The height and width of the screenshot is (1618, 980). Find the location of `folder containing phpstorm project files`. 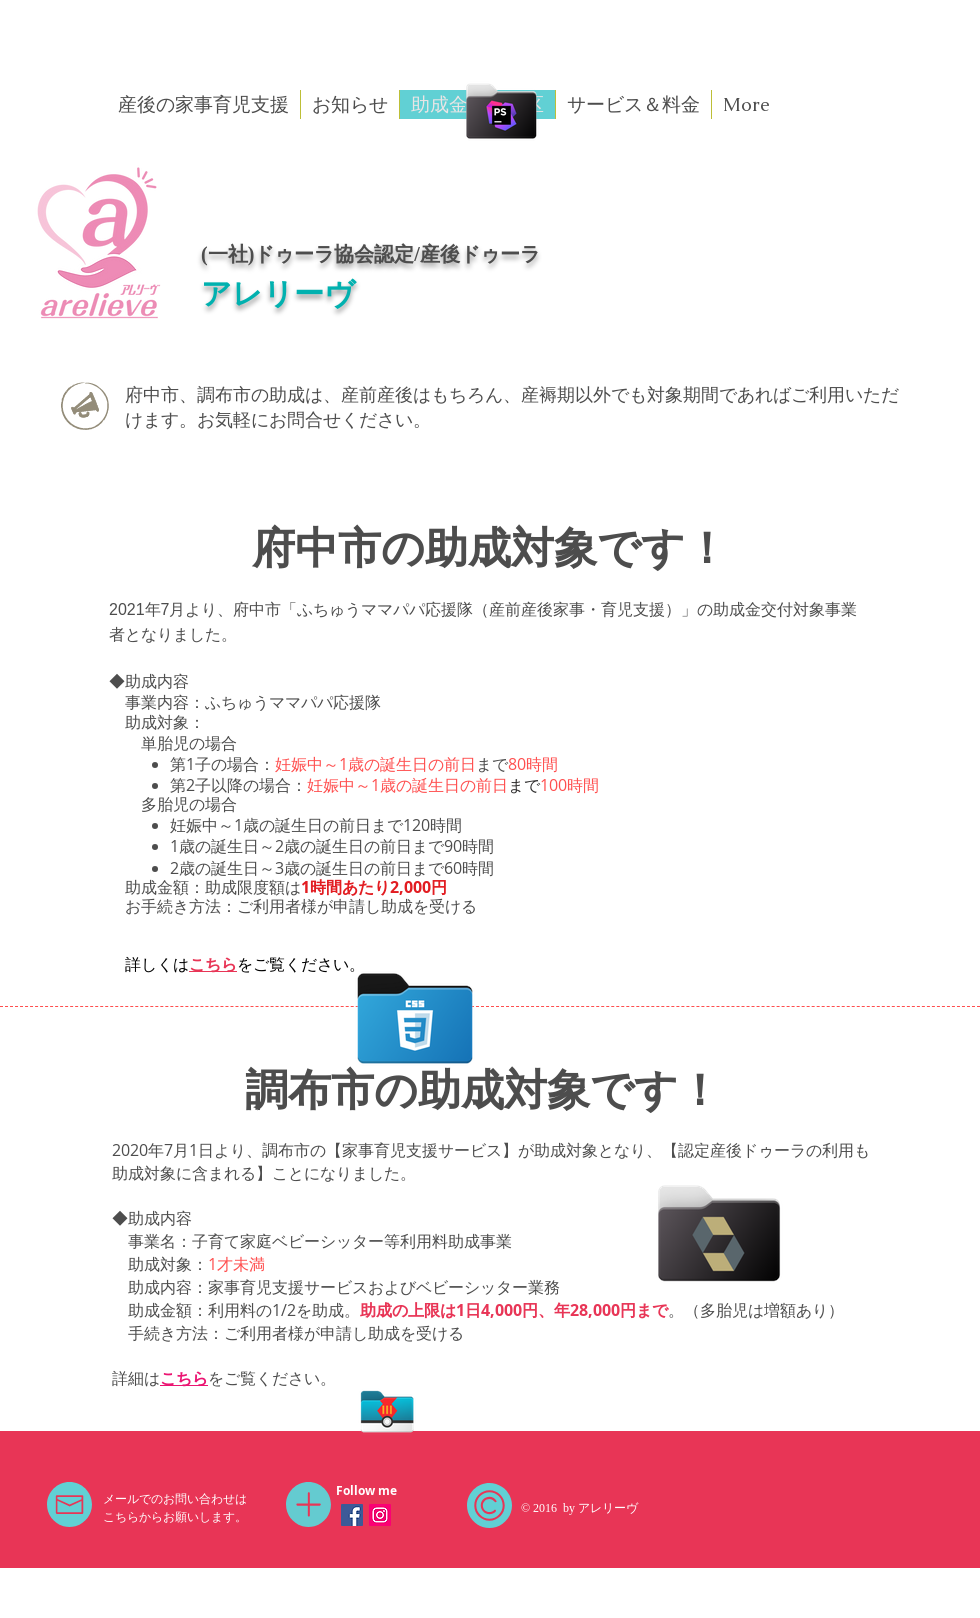

folder containing phpstorm project files is located at coordinates (501, 113).